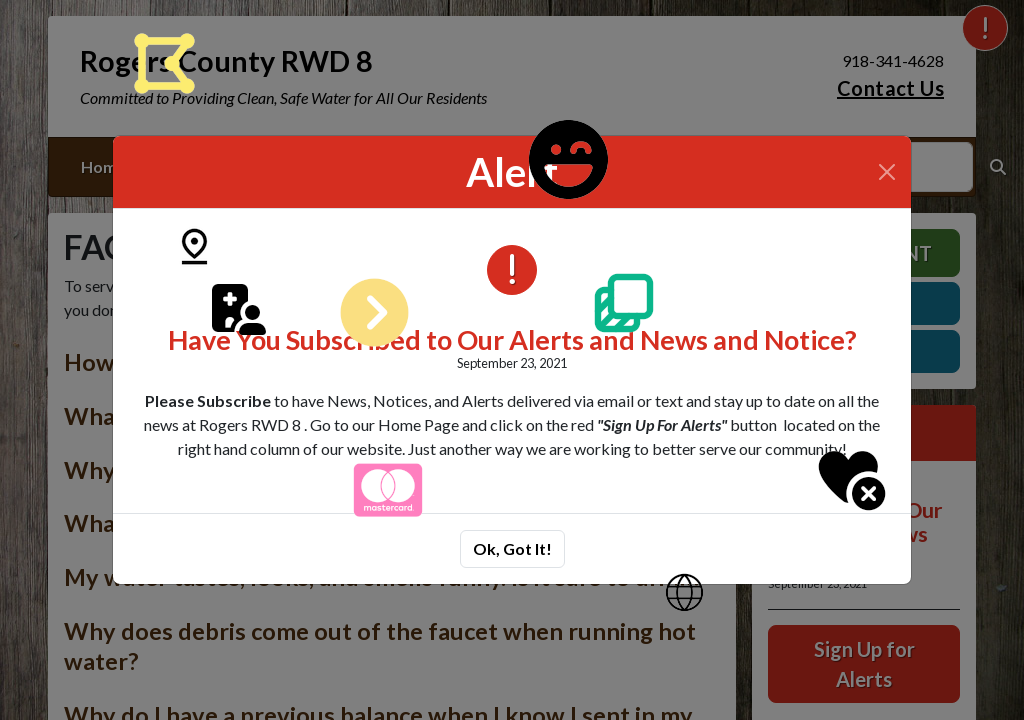 The height and width of the screenshot is (720, 1024). I want to click on draw a custom polygon shape, so click(164, 63).